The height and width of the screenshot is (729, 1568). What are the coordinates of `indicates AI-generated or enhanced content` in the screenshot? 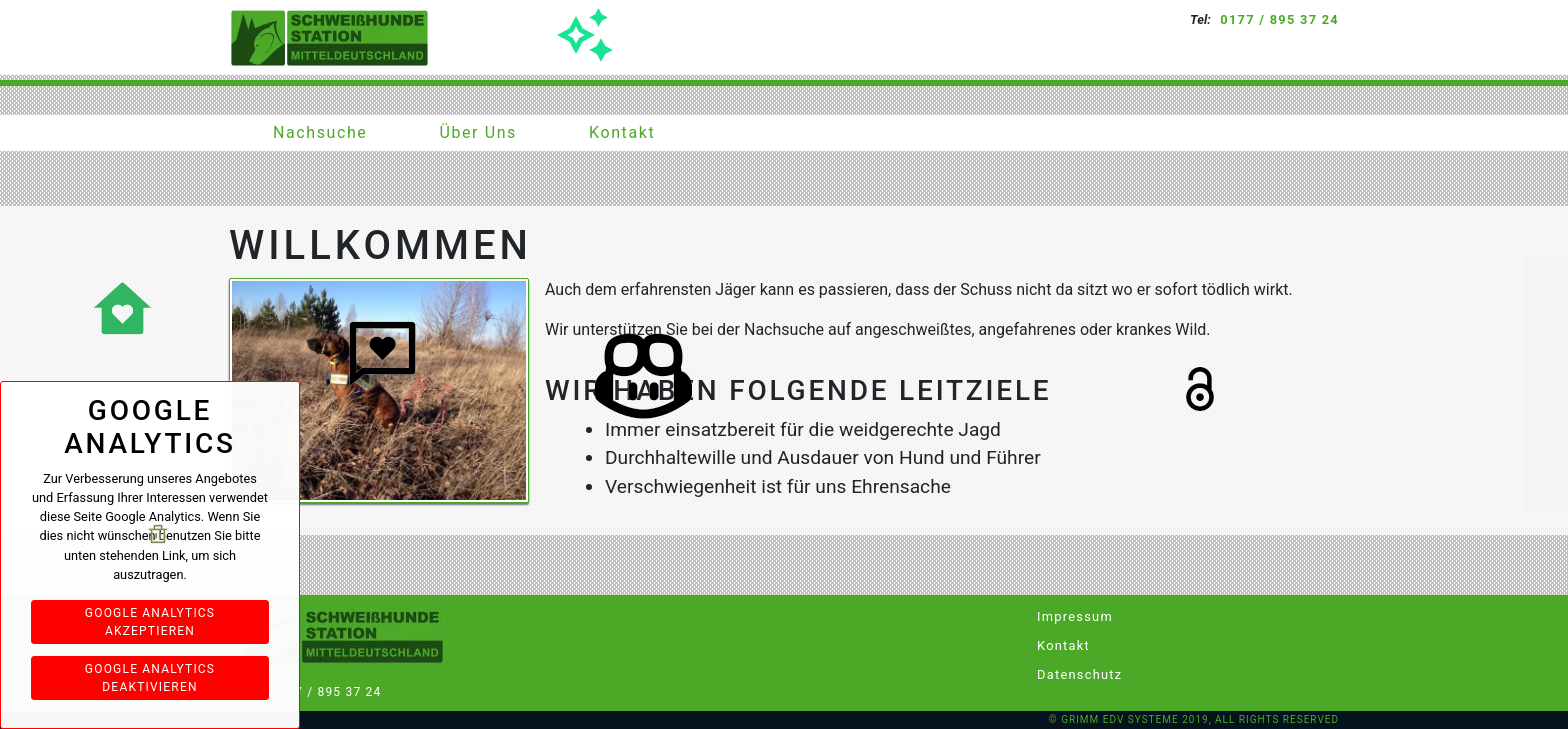 It's located at (586, 35).